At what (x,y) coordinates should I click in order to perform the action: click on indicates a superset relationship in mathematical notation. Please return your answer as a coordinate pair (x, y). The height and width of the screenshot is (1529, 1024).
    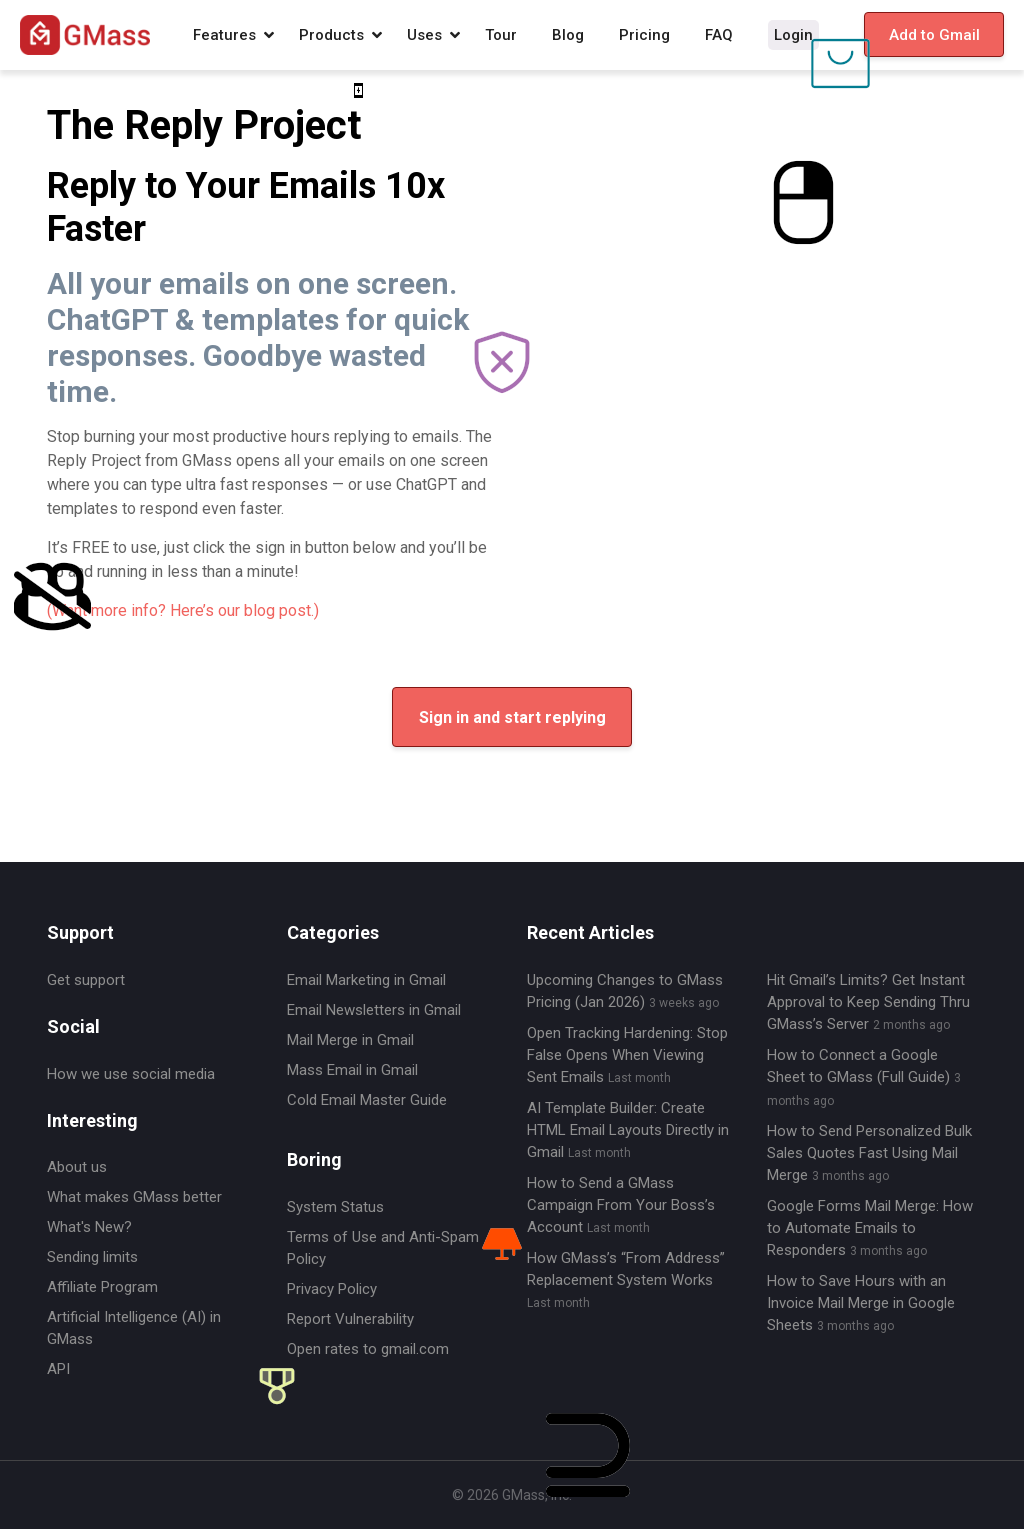
    Looking at the image, I should click on (586, 1457).